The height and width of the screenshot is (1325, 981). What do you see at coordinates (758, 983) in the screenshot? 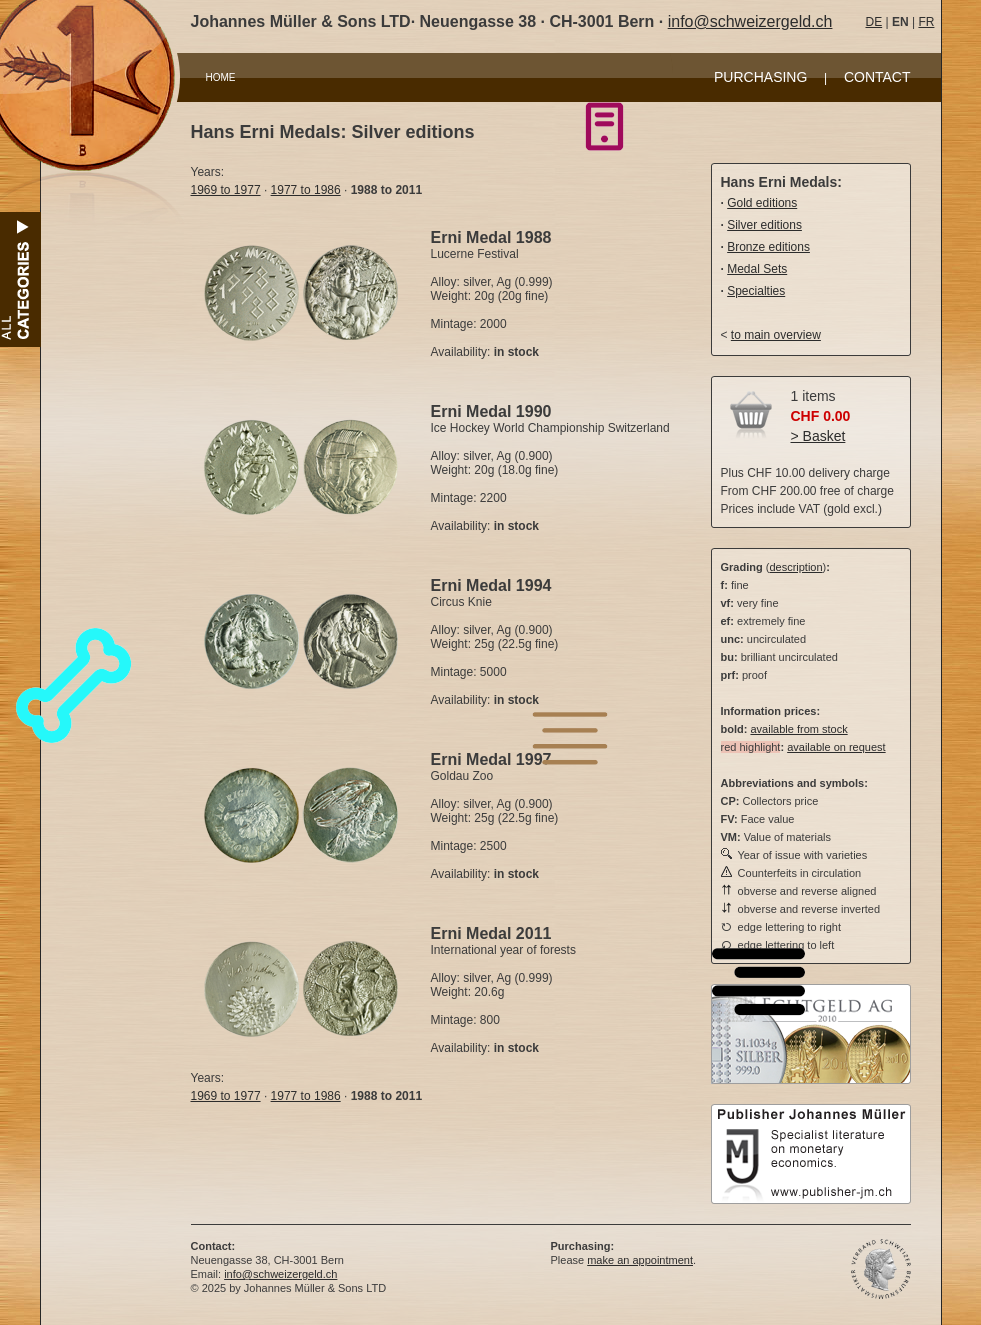
I see `align text to the right` at bounding box center [758, 983].